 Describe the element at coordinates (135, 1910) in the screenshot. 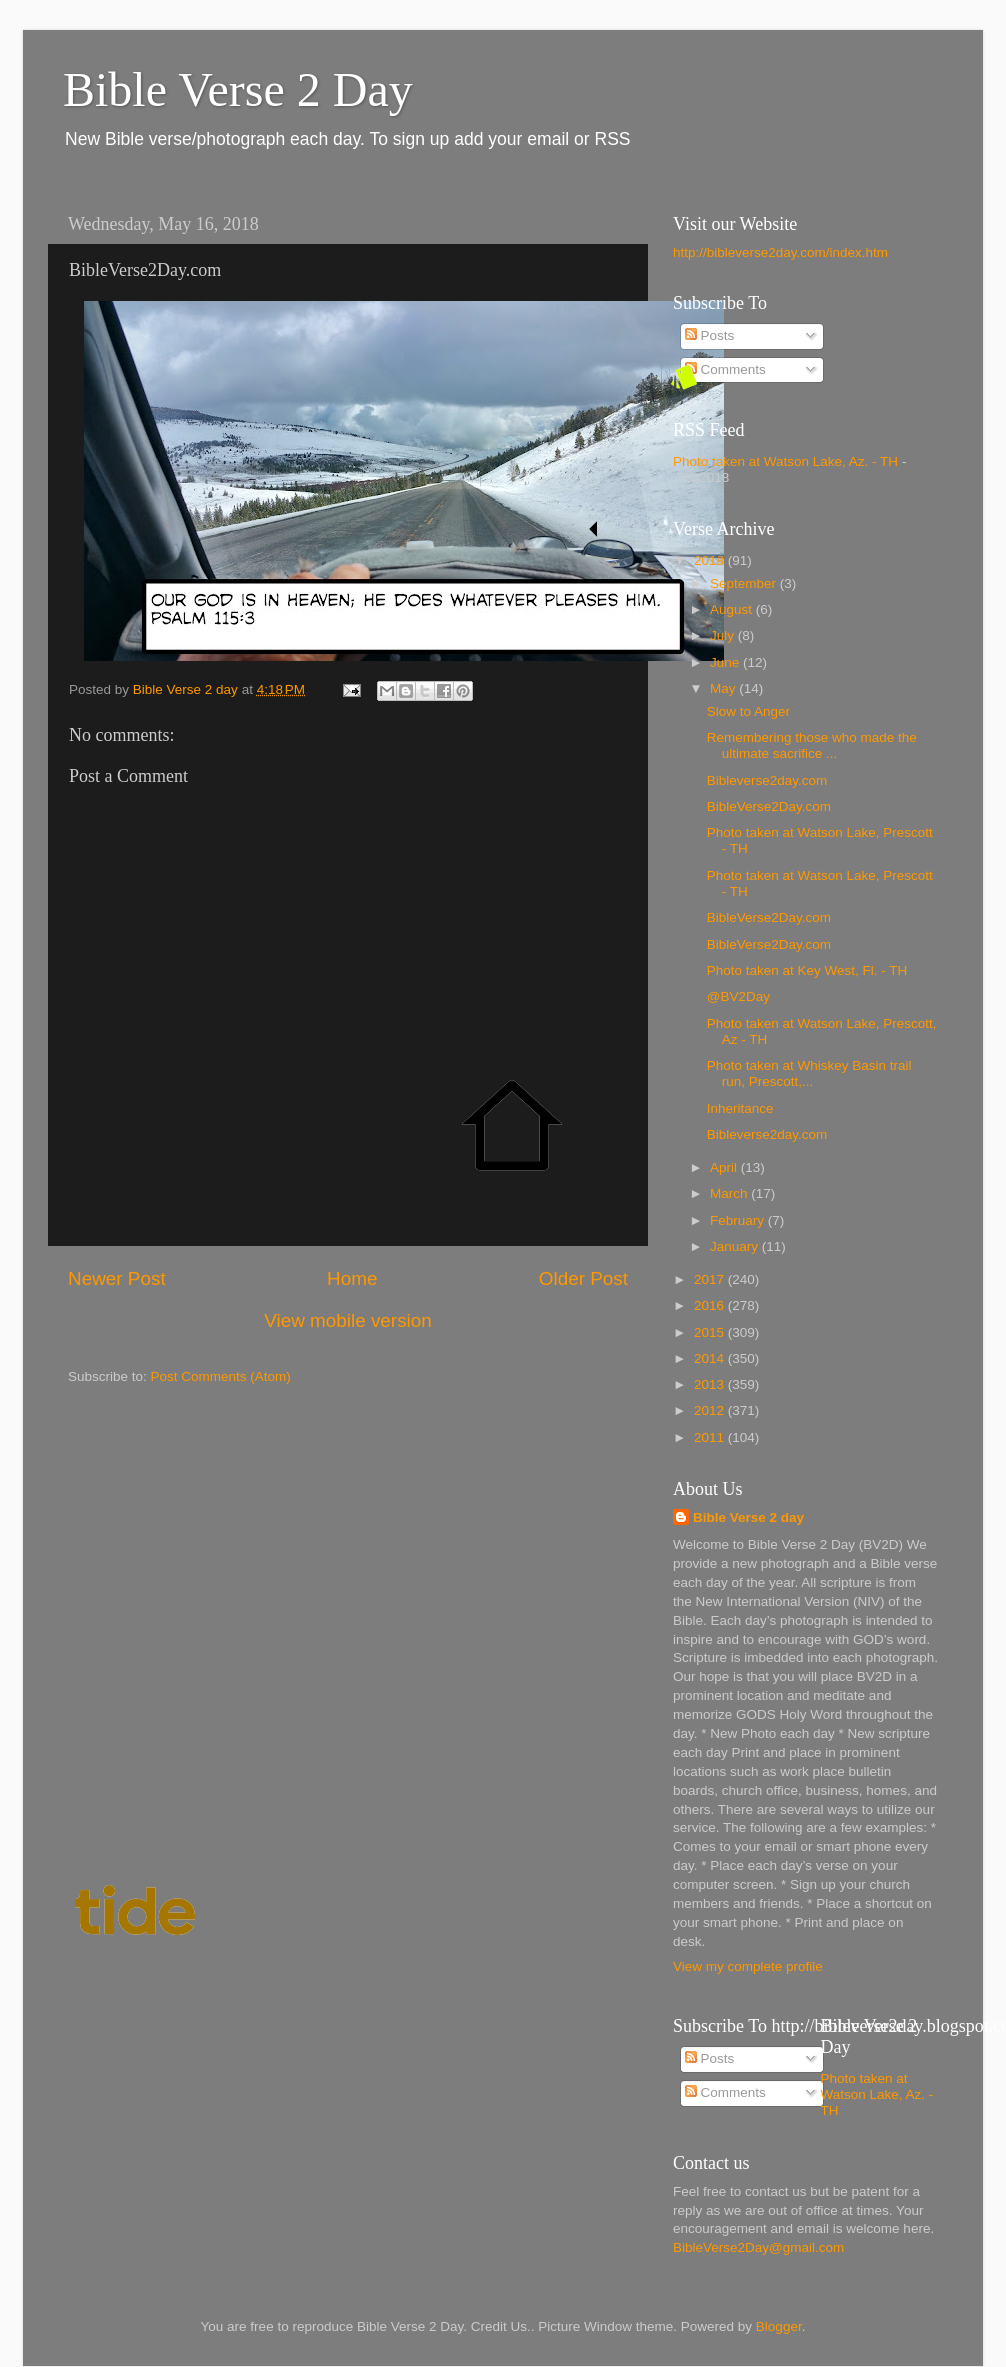

I see `open the Tide banking app` at that location.